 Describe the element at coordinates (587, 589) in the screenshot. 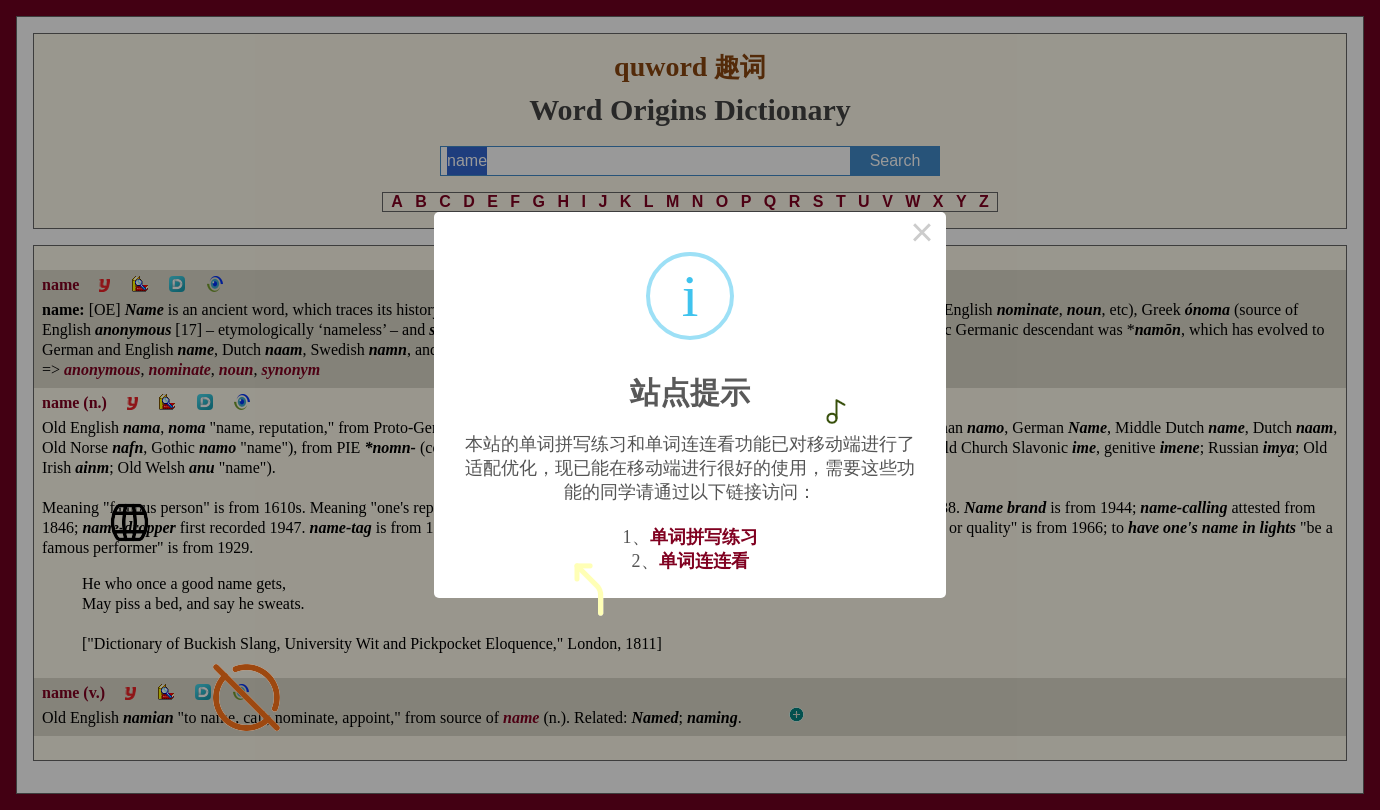

I see `bear left at the next turn` at that location.